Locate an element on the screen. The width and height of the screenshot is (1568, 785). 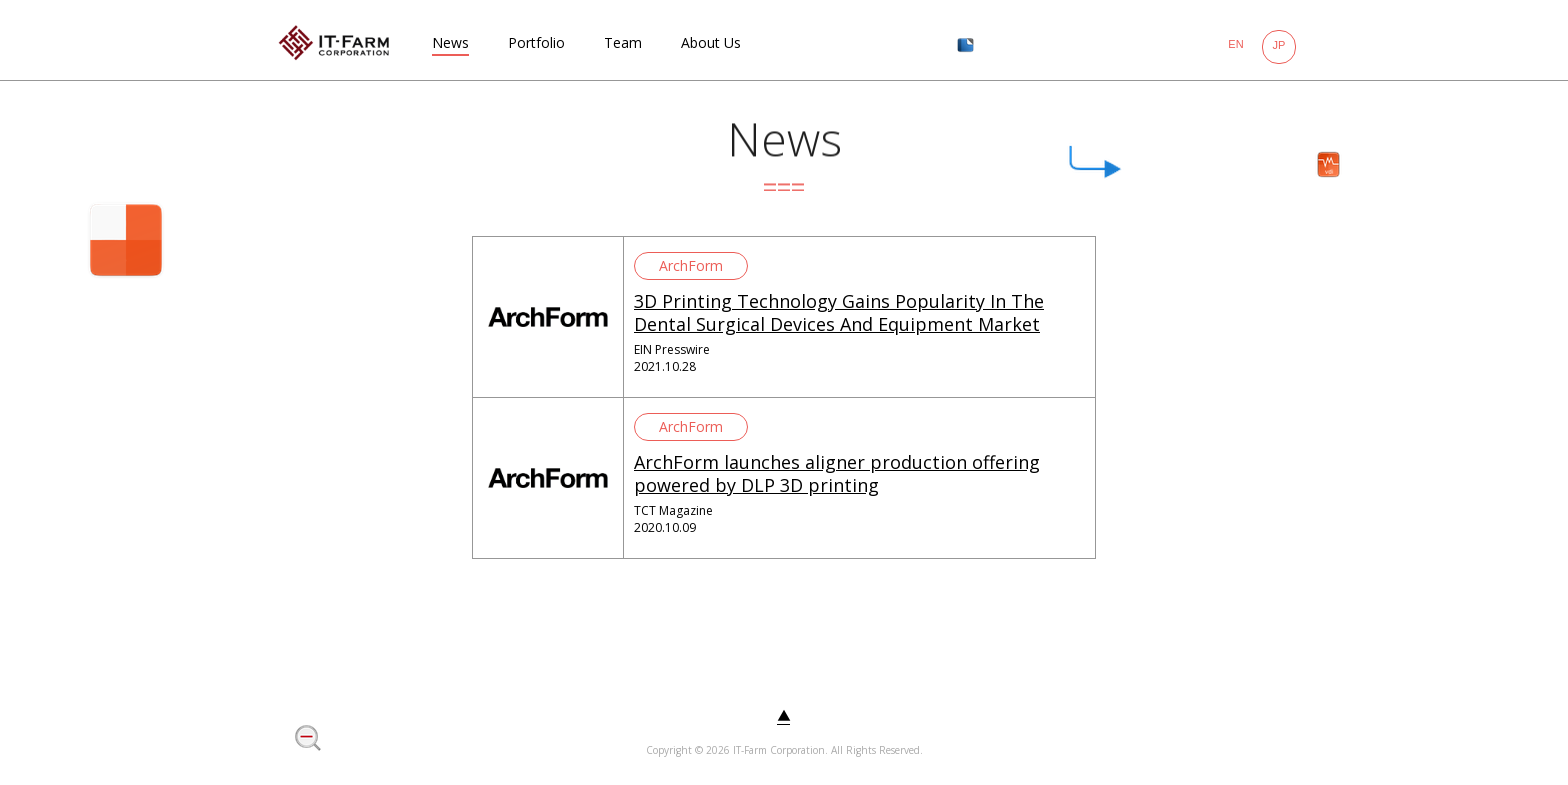
change desktop wallpaper settings is located at coordinates (965, 44).